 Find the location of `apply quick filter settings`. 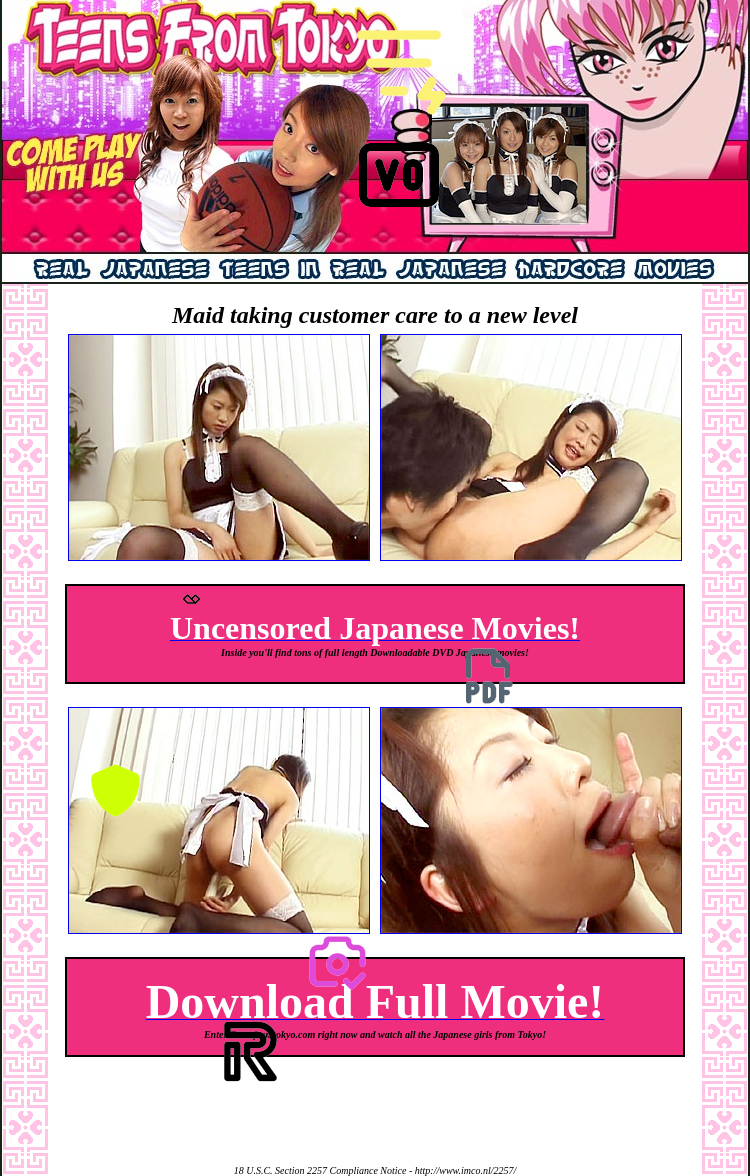

apply quick filter settings is located at coordinates (399, 63).